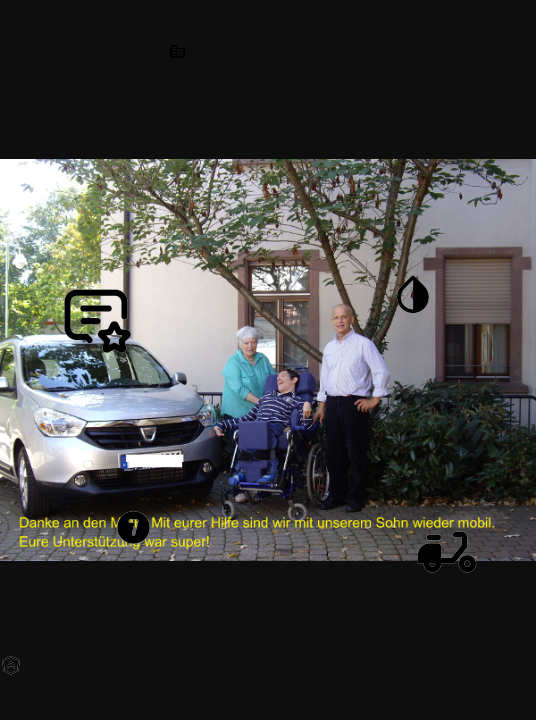 The height and width of the screenshot is (720, 536). What do you see at coordinates (11, 665) in the screenshot?
I see `Angular framework logo` at bounding box center [11, 665].